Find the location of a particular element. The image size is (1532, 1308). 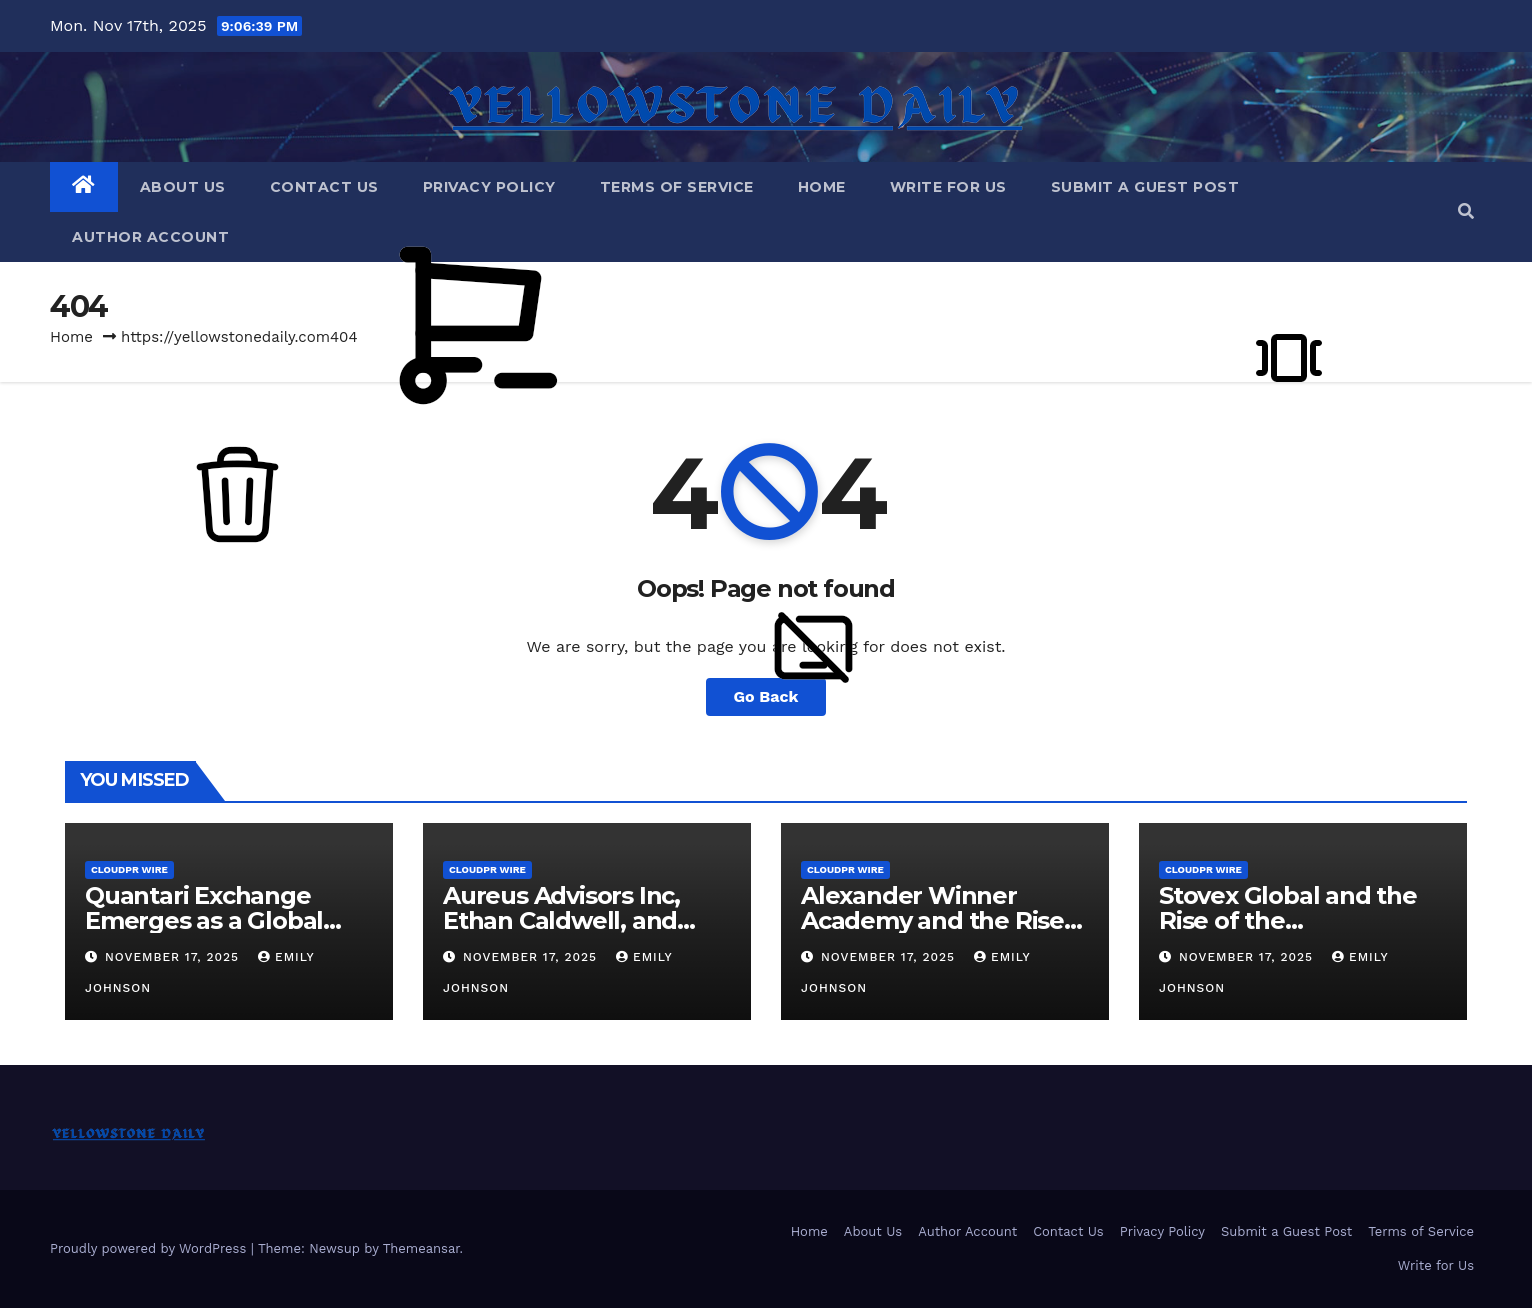

delete selected item is located at coordinates (237, 494).